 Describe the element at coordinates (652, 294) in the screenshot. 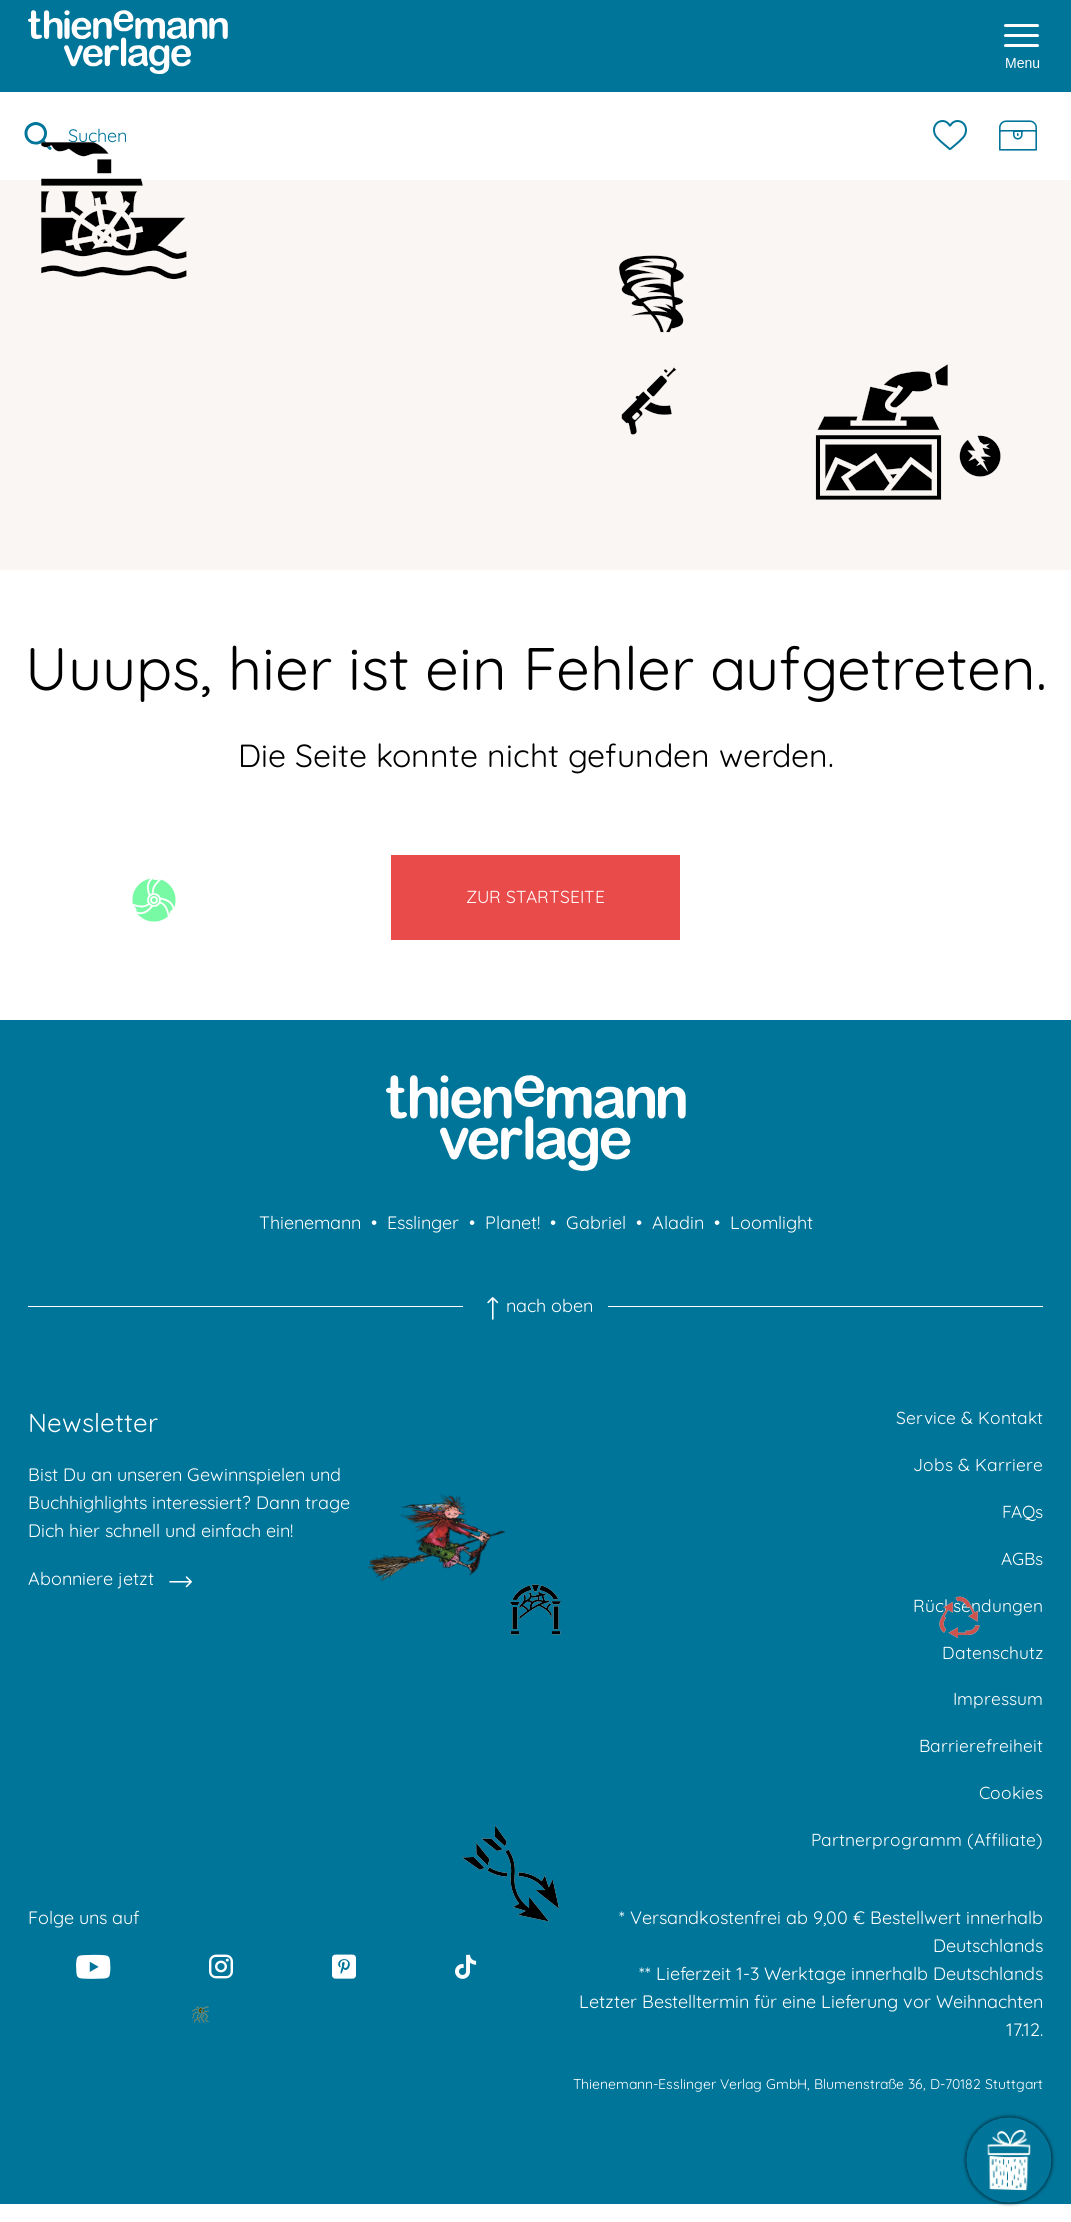

I see `indicates severe weather alert or tornado warning` at that location.